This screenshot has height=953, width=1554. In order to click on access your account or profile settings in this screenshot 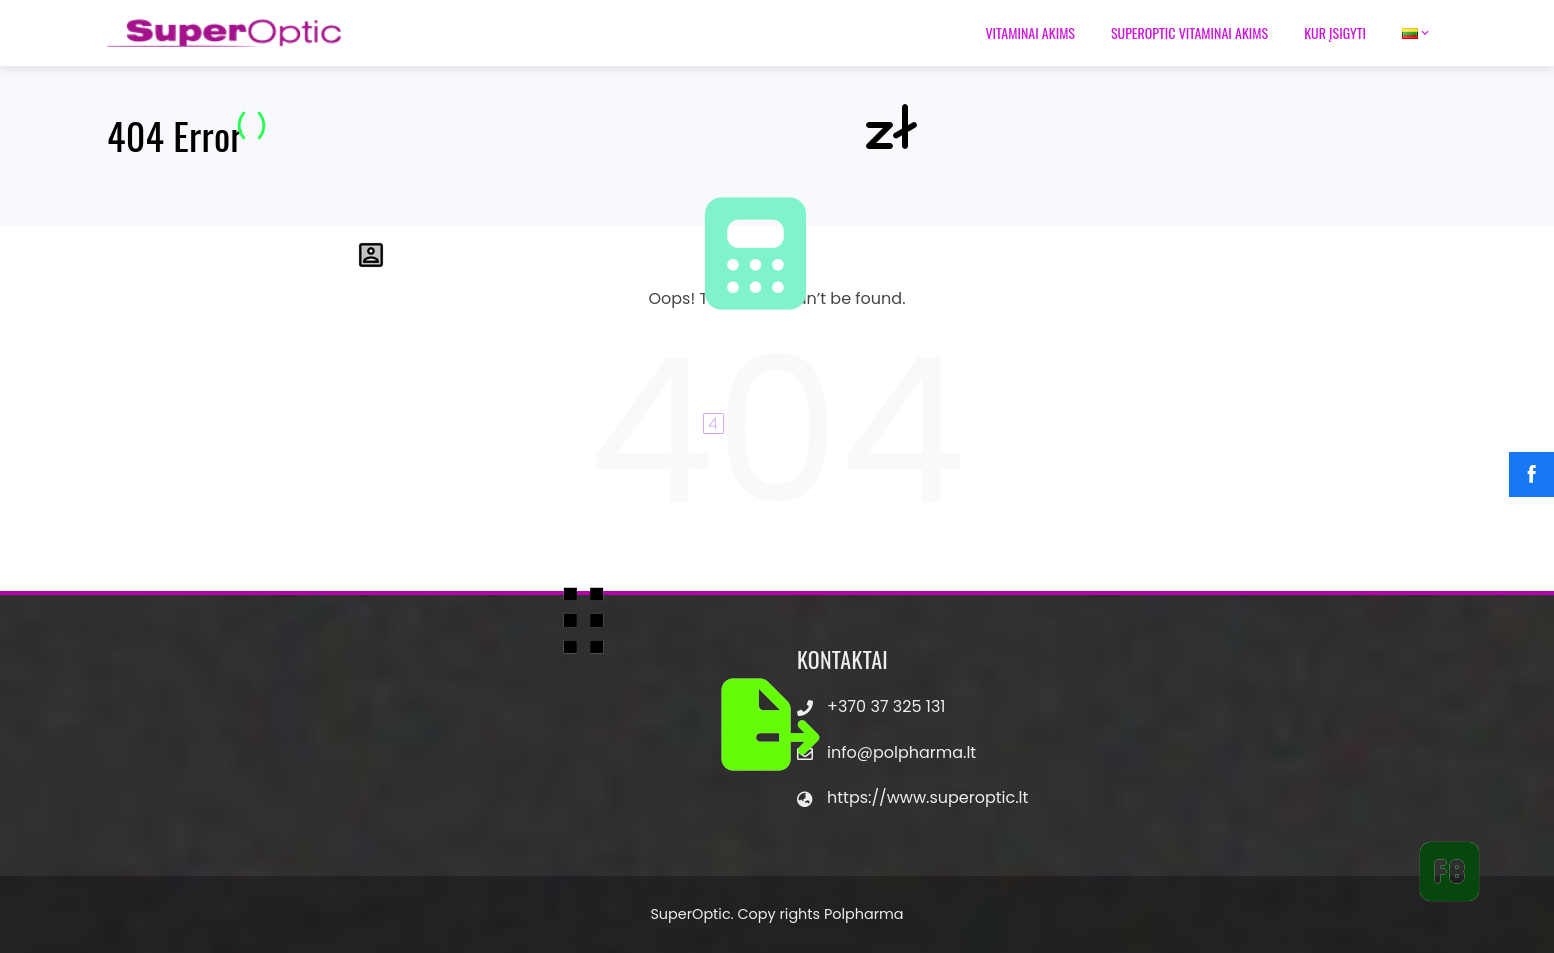, I will do `click(371, 255)`.